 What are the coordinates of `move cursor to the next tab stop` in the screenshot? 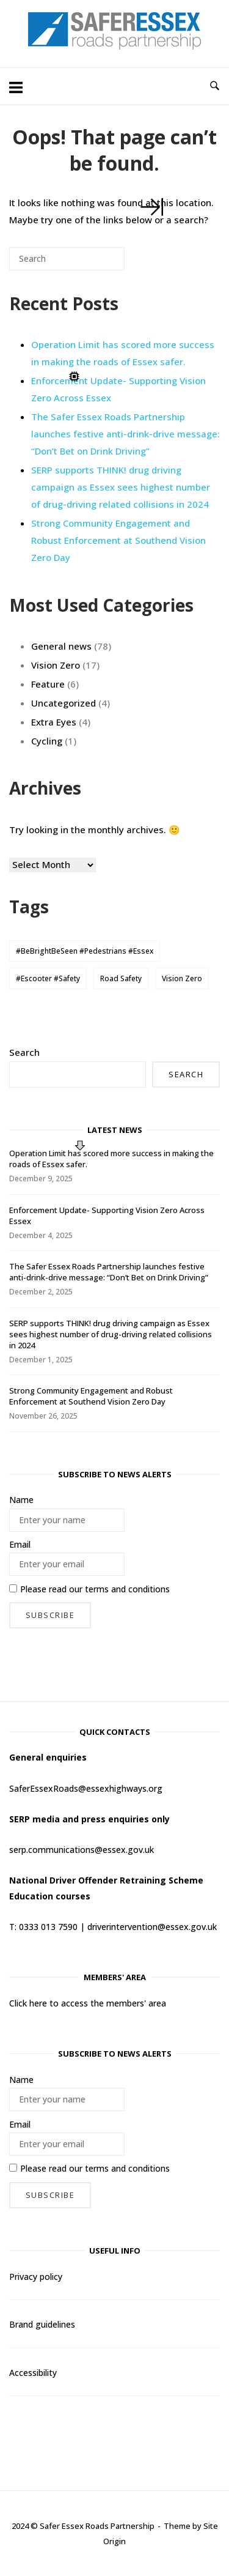 It's located at (150, 206).